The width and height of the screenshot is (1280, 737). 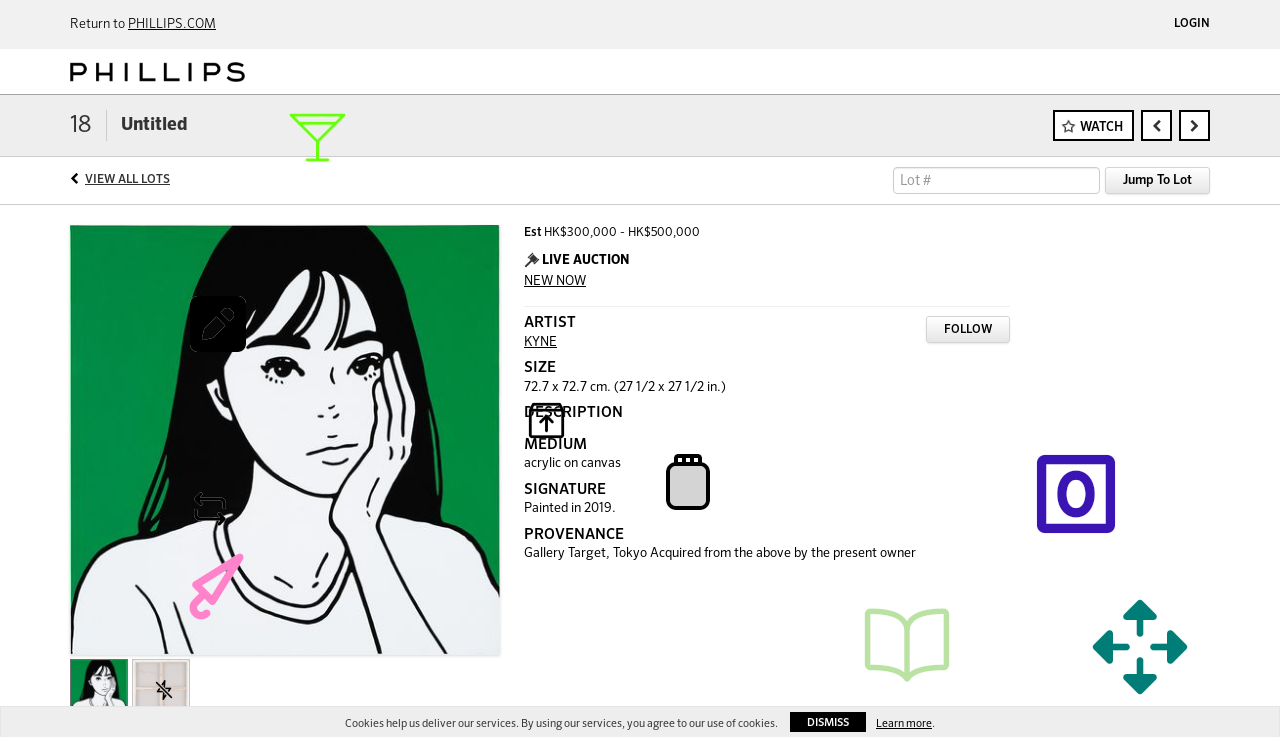 I want to click on edit or modify content, so click(x=218, y=324).